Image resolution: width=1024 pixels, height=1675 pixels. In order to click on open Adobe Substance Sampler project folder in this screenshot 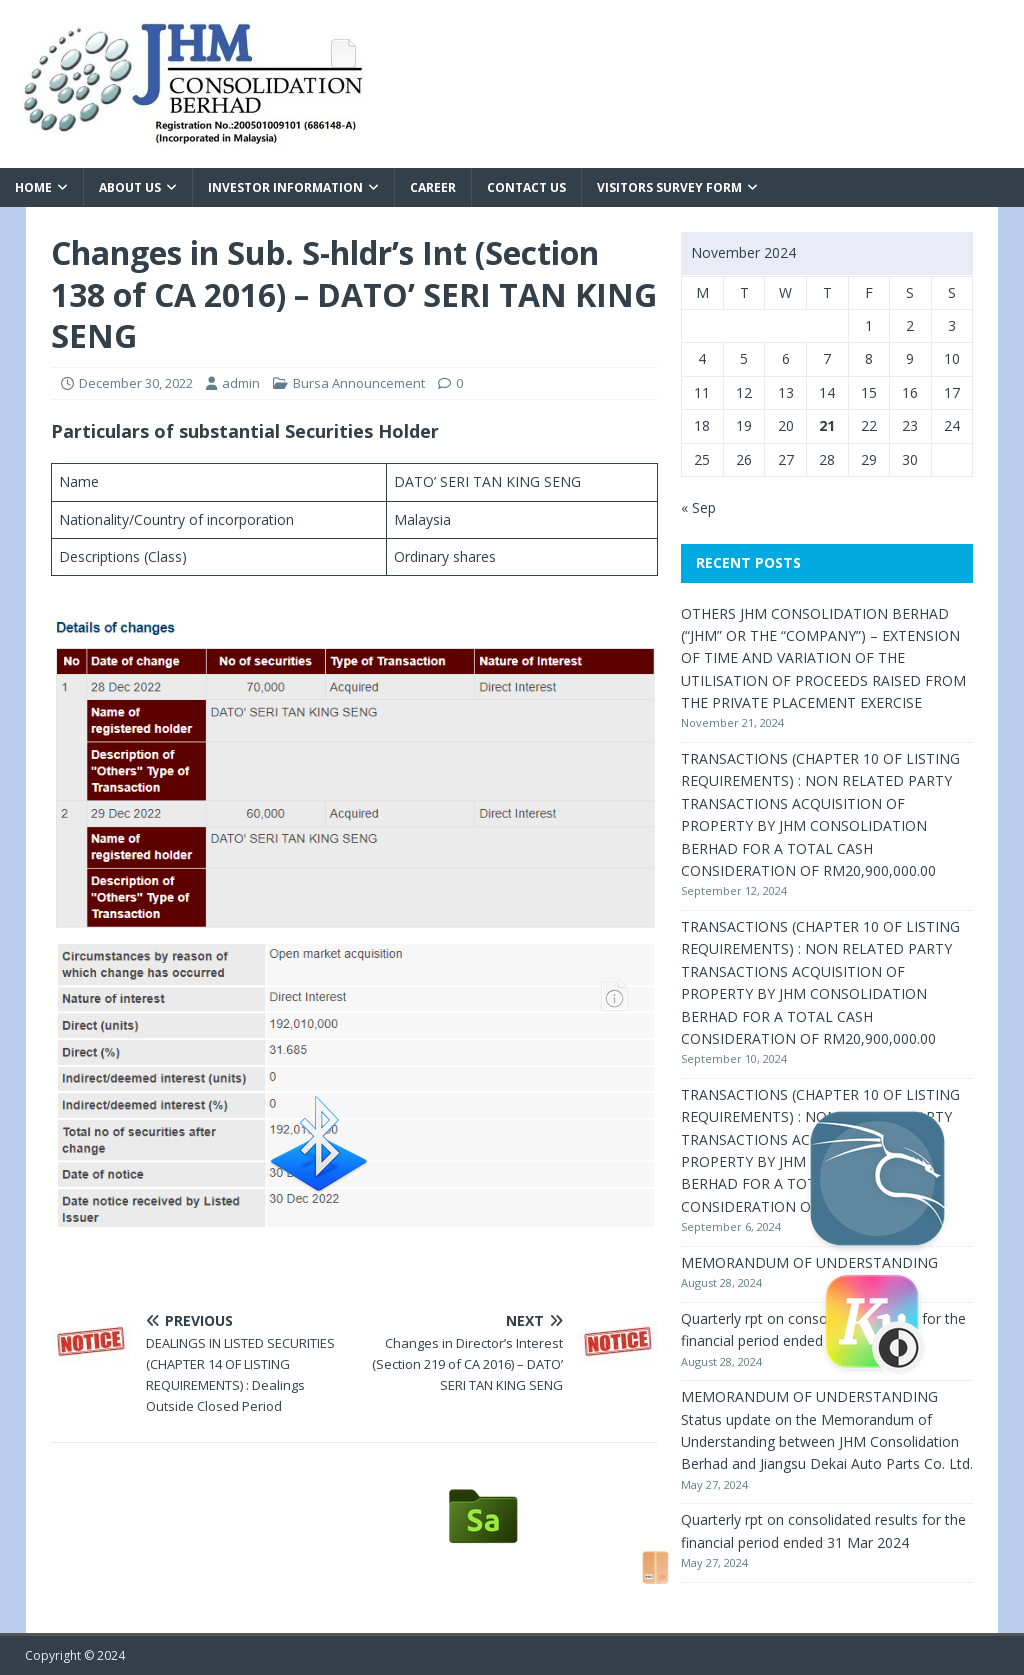, I will do `click(483, 1518)`.